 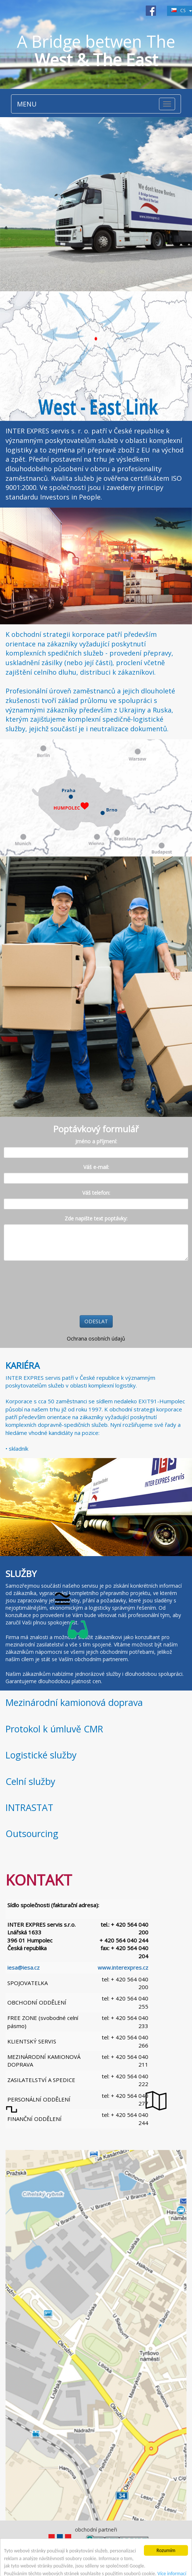 What do you see at coordinates (78, 1630) in the screenshot?
I see `view reading mode or accessibility options` at bounding box center [78, 1630].